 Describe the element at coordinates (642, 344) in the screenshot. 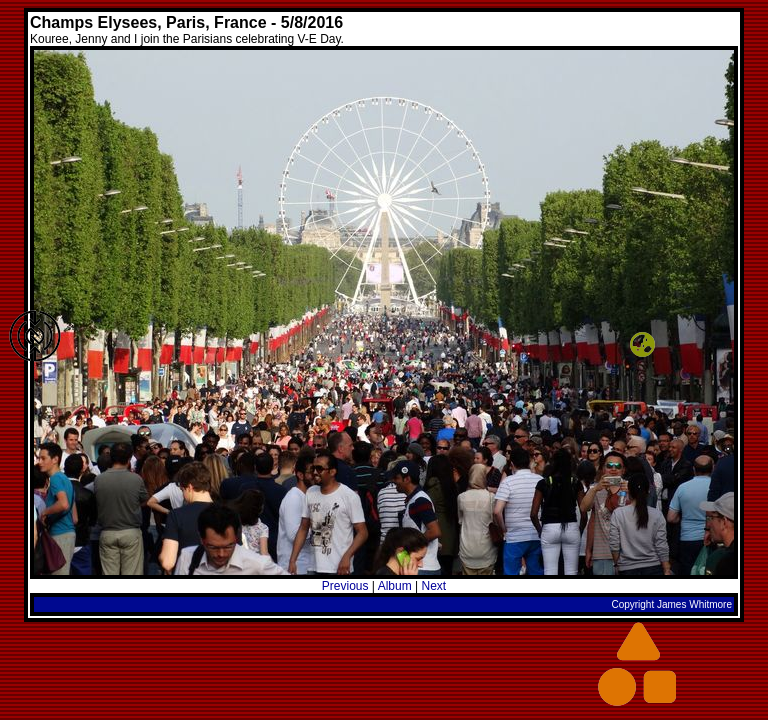

I see `view asia-pacific region settings` at that location.